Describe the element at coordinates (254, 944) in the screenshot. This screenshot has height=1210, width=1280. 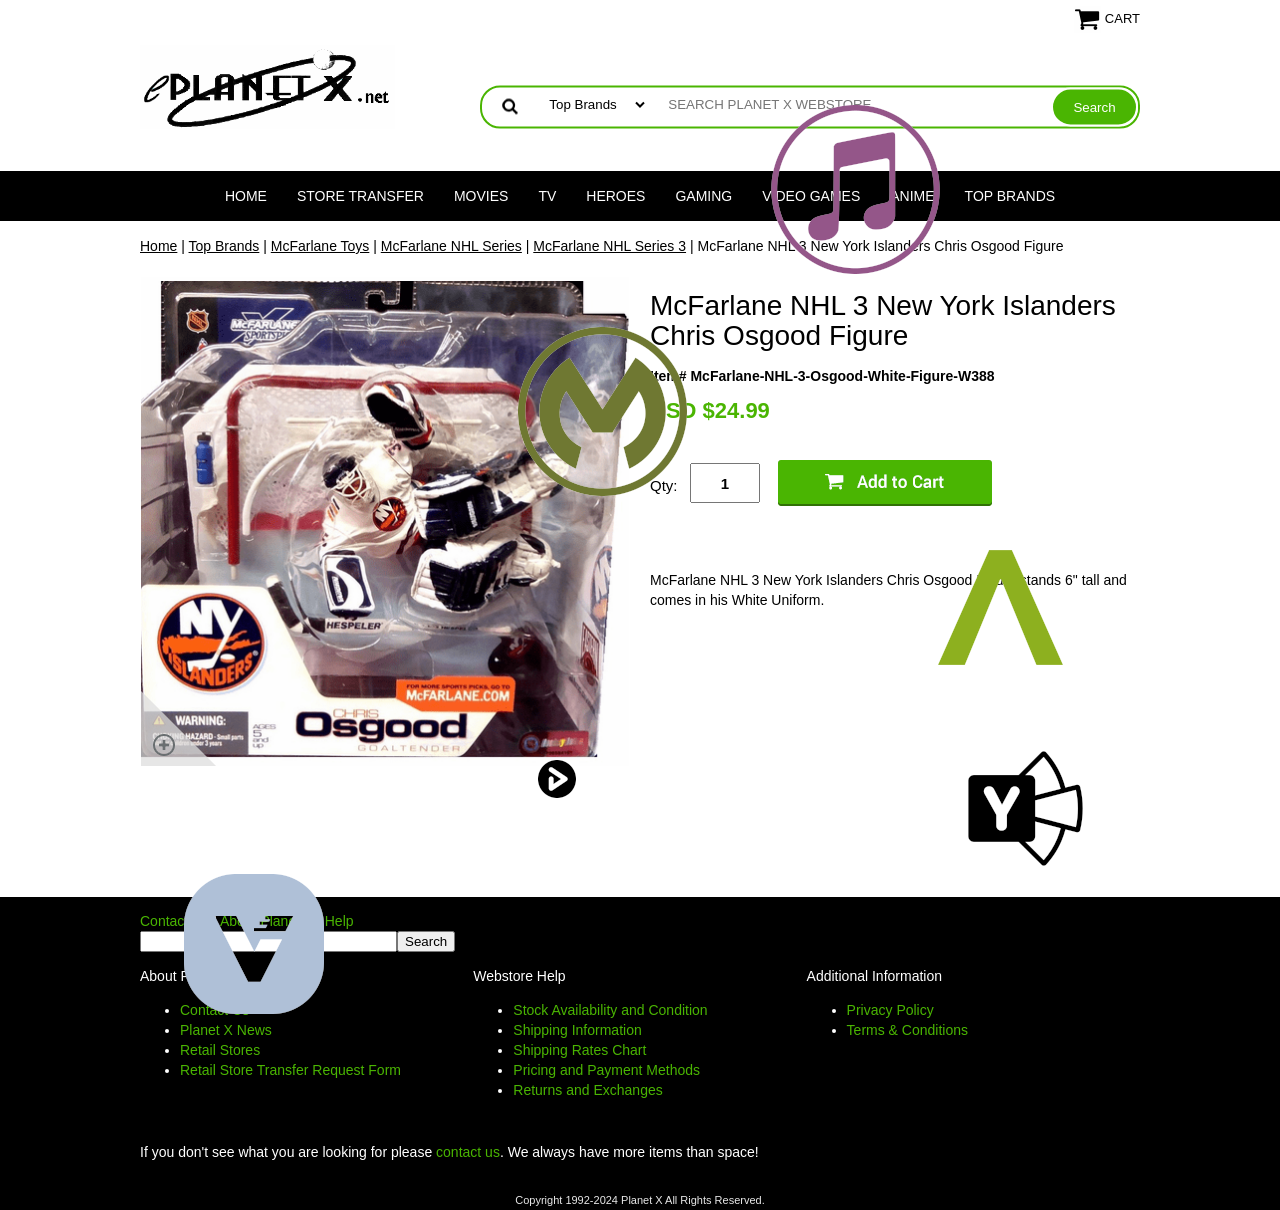
I see `verdaccio private npm registry logo` at that location.